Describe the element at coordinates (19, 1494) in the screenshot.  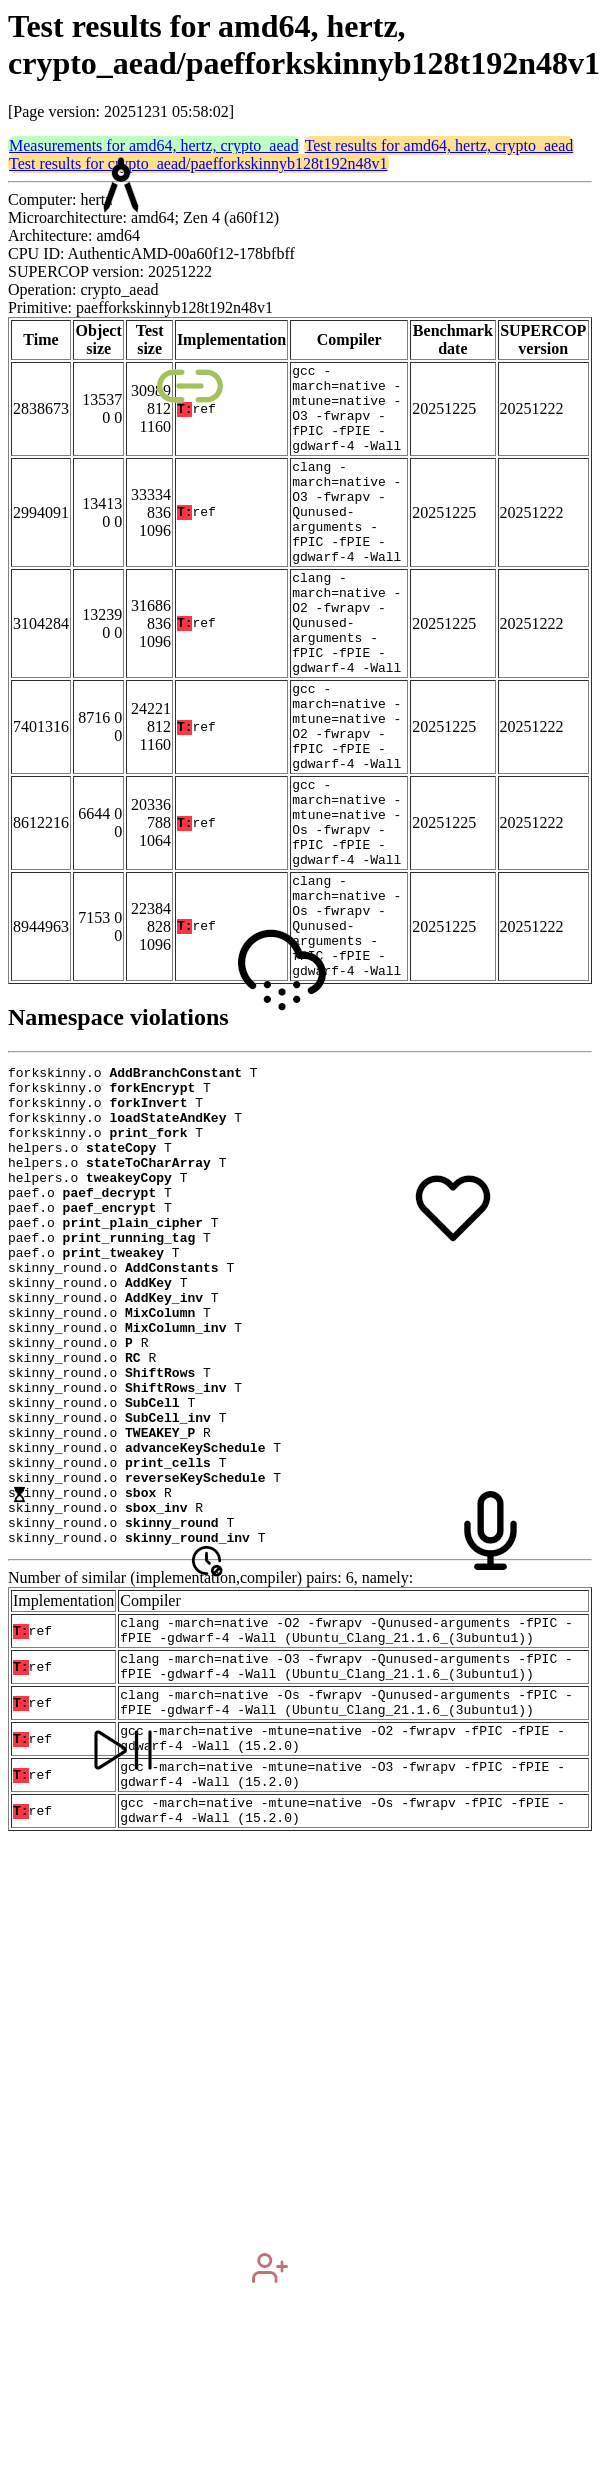
I see `indicates a process has just started or is beginning` at that location.